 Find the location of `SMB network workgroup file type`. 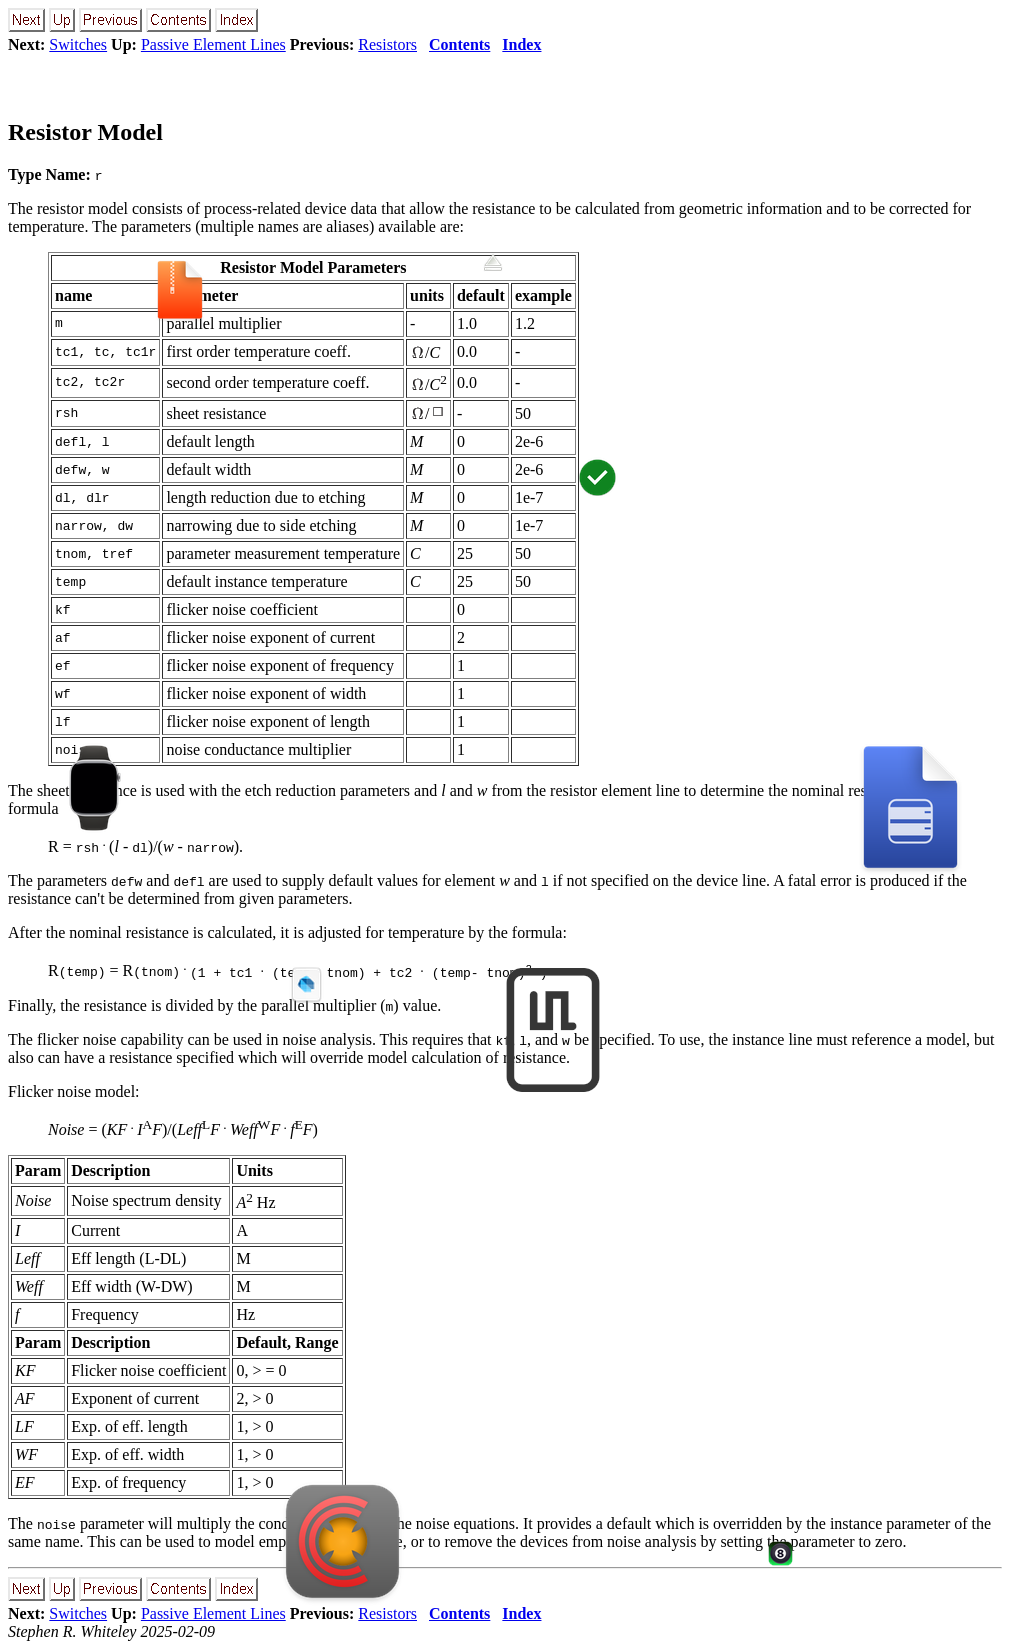

SMB network workgroup file type is located at coordinates (910, 809).